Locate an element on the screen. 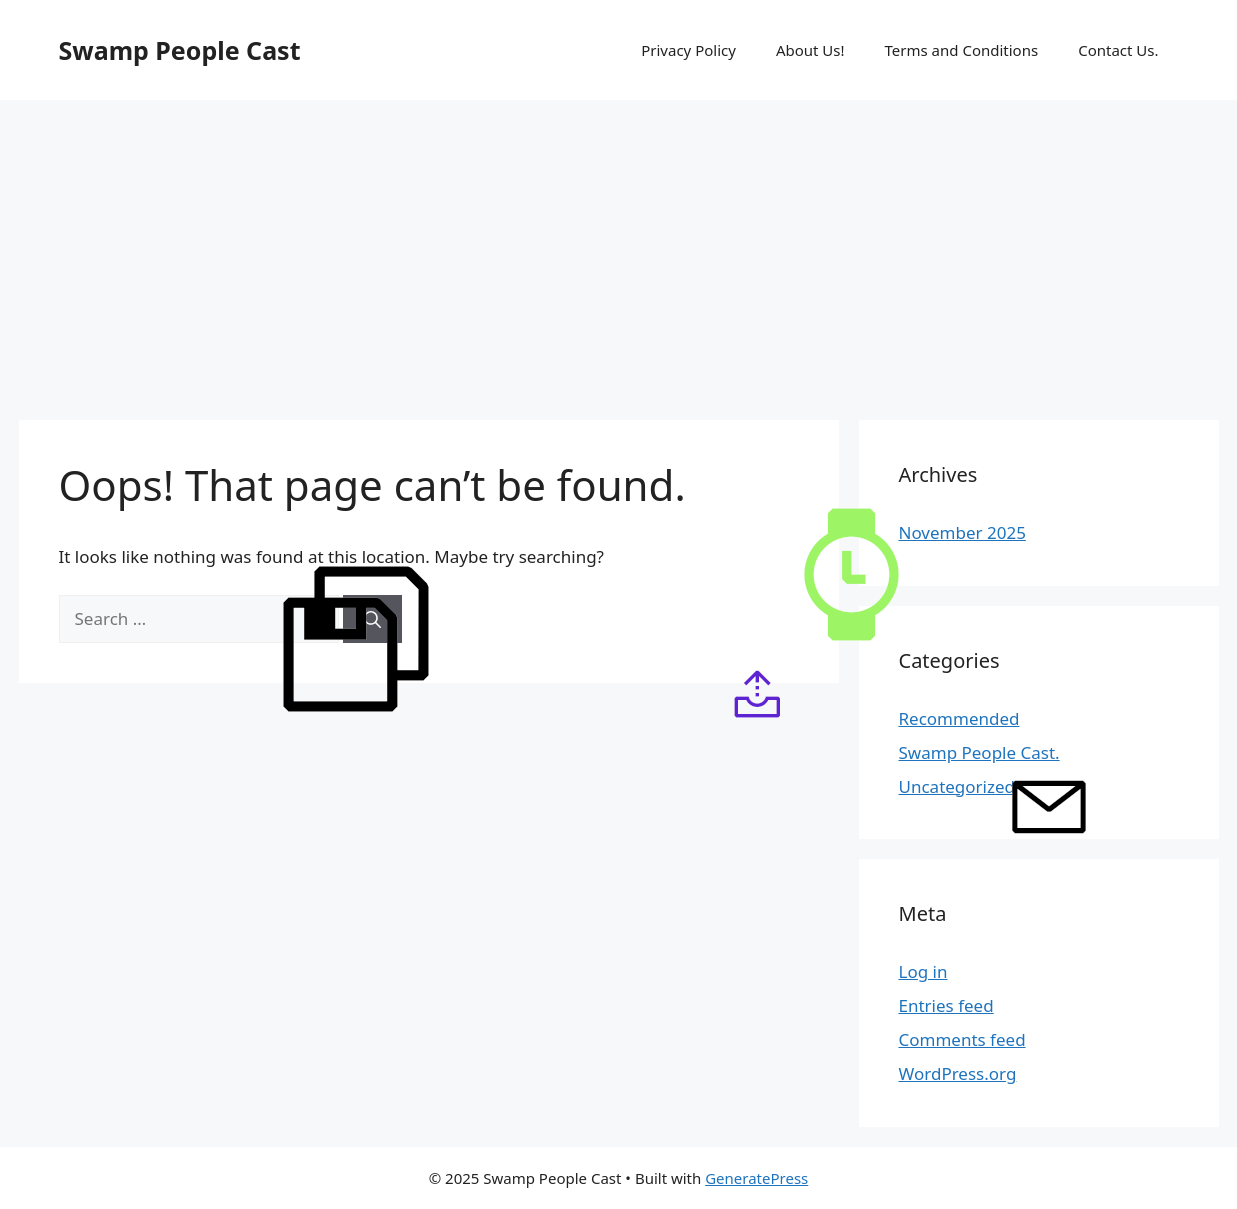  open your inbox is located at coordinates (1049, 807).